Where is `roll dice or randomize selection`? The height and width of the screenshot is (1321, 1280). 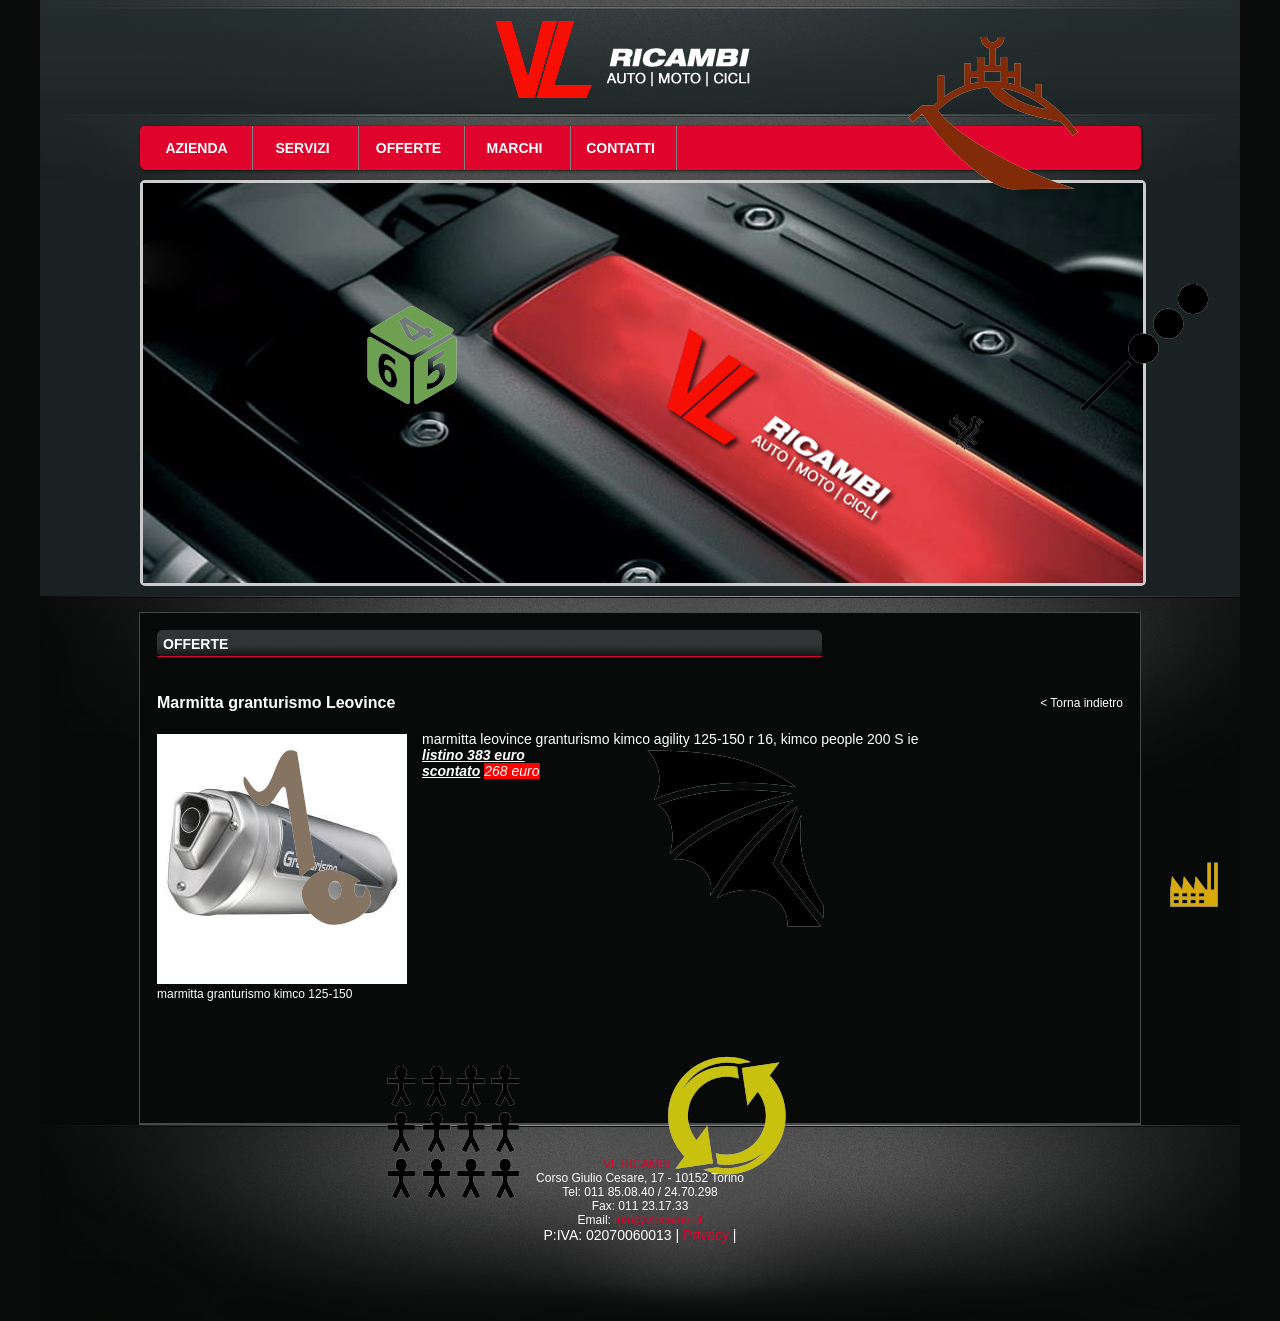
roll dice or randomize selection is located at coordinates (412, 356).